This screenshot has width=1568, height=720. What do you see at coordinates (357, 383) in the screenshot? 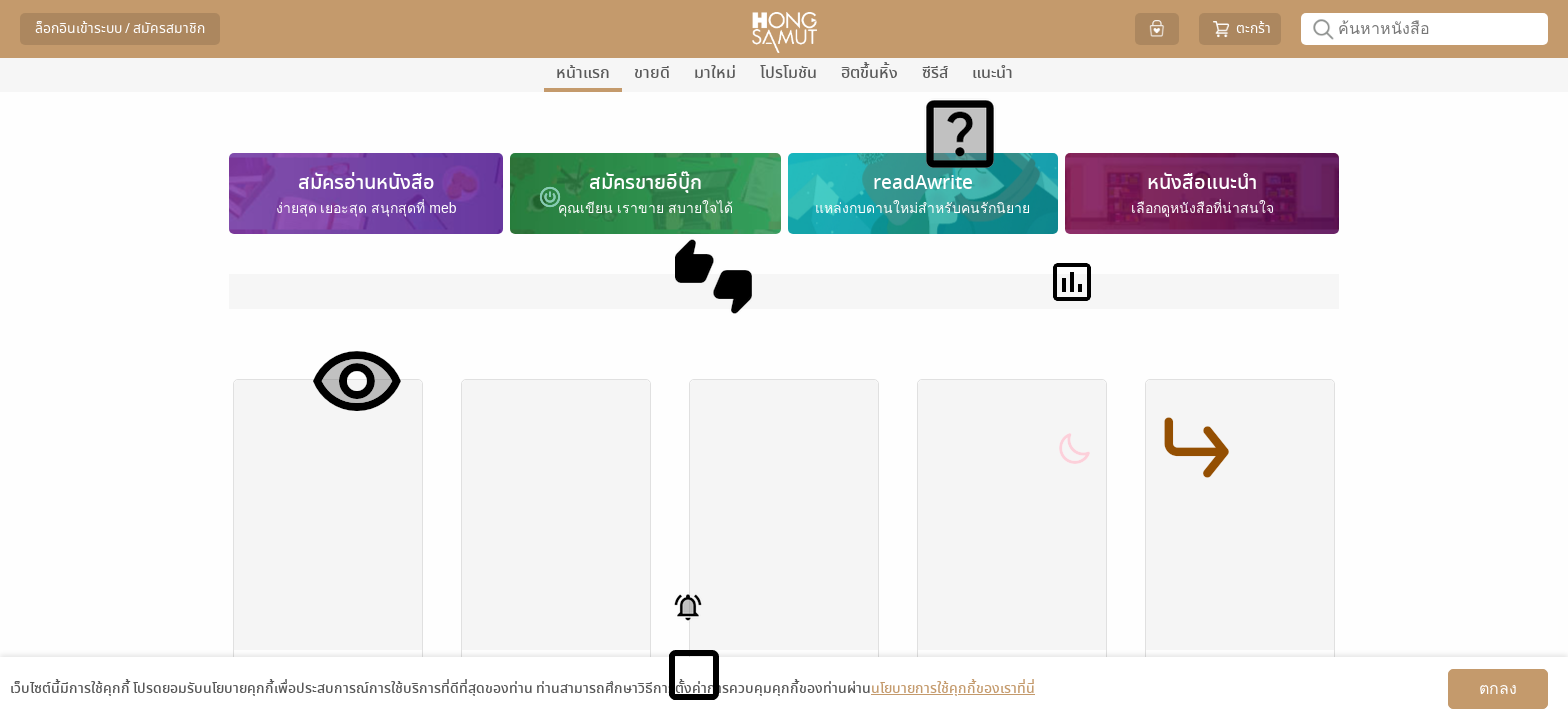
I see `toggle visibility of content or password` at bounding box center [357, 383].